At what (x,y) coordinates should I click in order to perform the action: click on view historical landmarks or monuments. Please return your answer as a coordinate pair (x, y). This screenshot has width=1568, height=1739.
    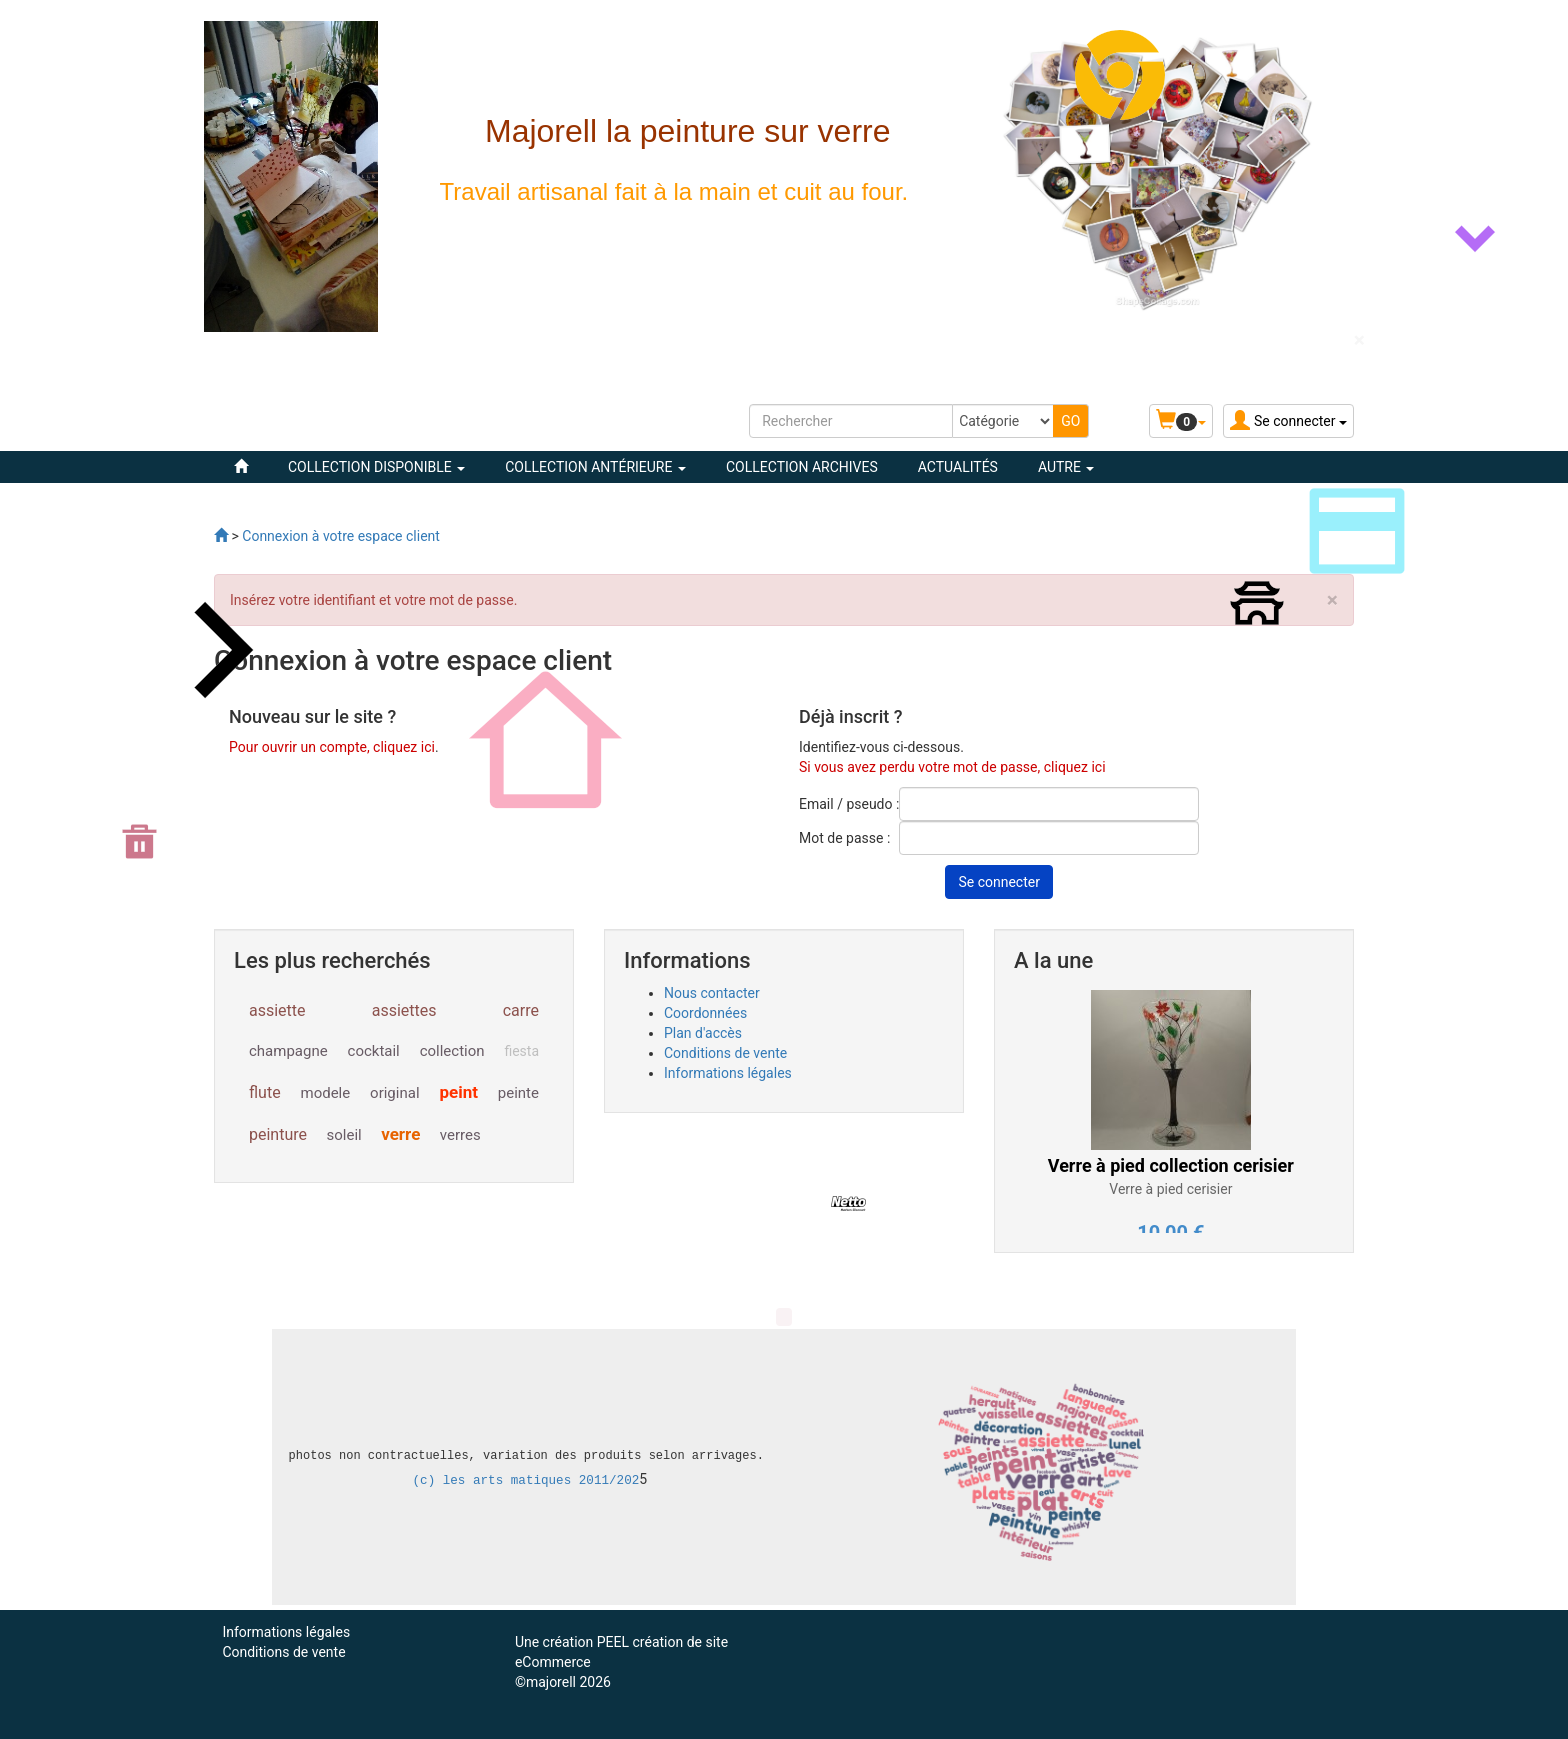
    Looking at the image, I should click on (1257, 603).